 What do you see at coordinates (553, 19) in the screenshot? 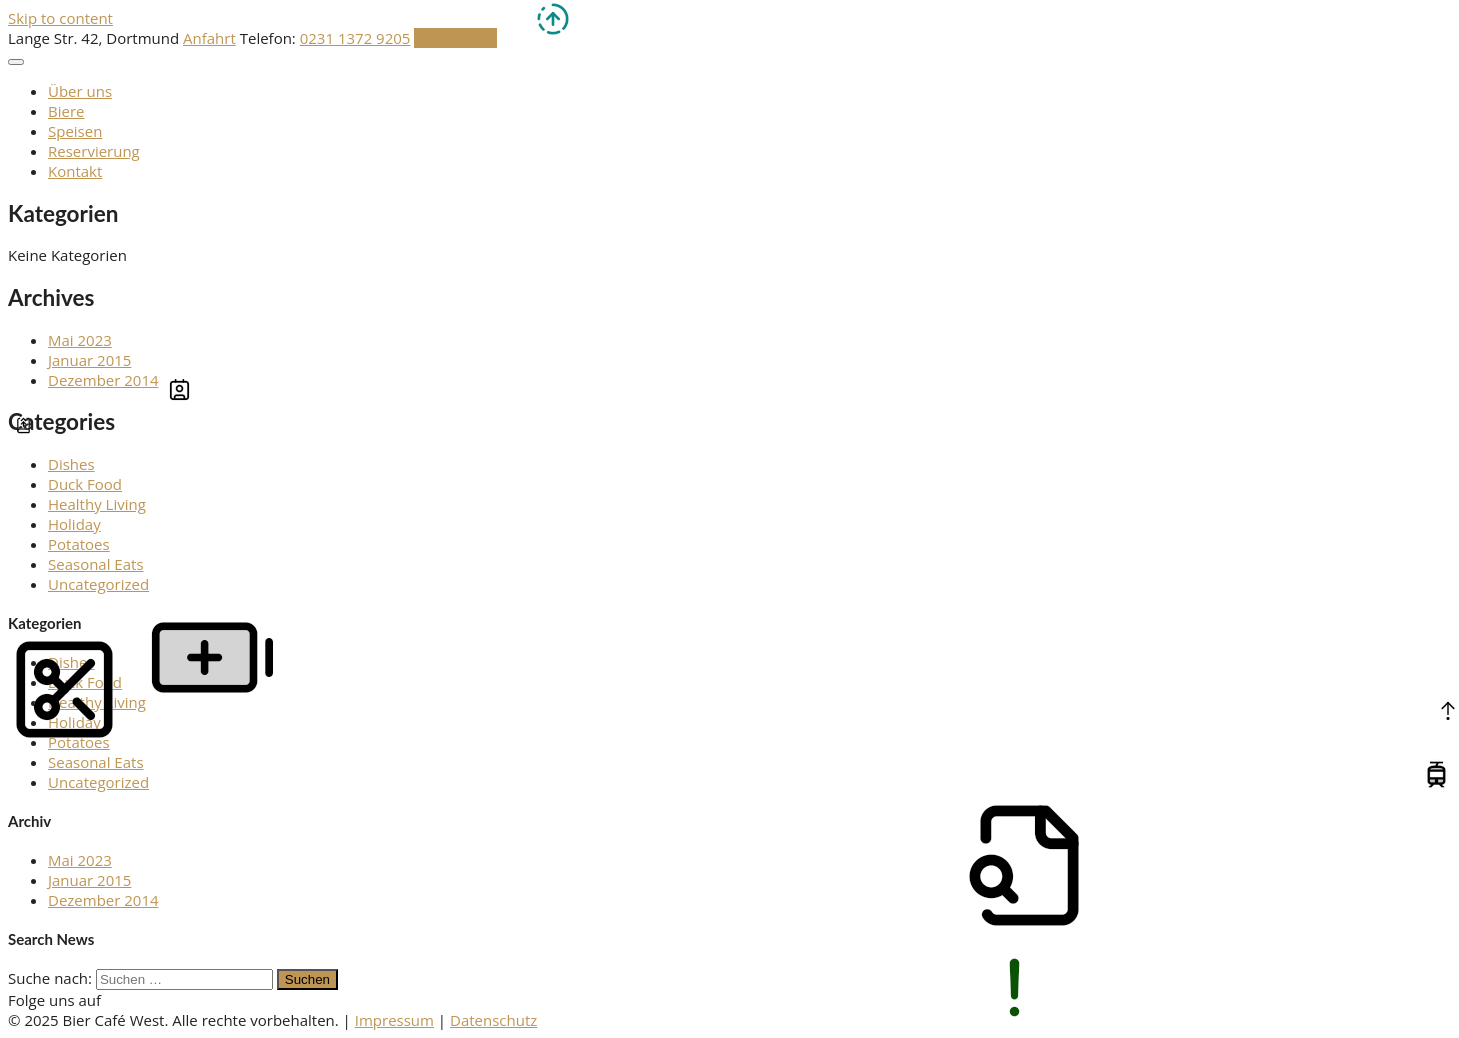
I see `upload in progress` at bounding box center [553, 19].